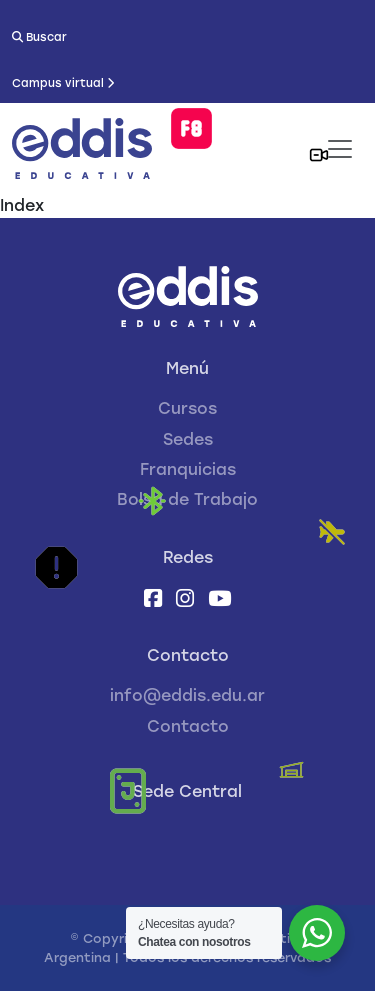  Describe the element at coordinates (153, 501) in the screenshot. I see `indicates an active bluetooth connection` at that location.